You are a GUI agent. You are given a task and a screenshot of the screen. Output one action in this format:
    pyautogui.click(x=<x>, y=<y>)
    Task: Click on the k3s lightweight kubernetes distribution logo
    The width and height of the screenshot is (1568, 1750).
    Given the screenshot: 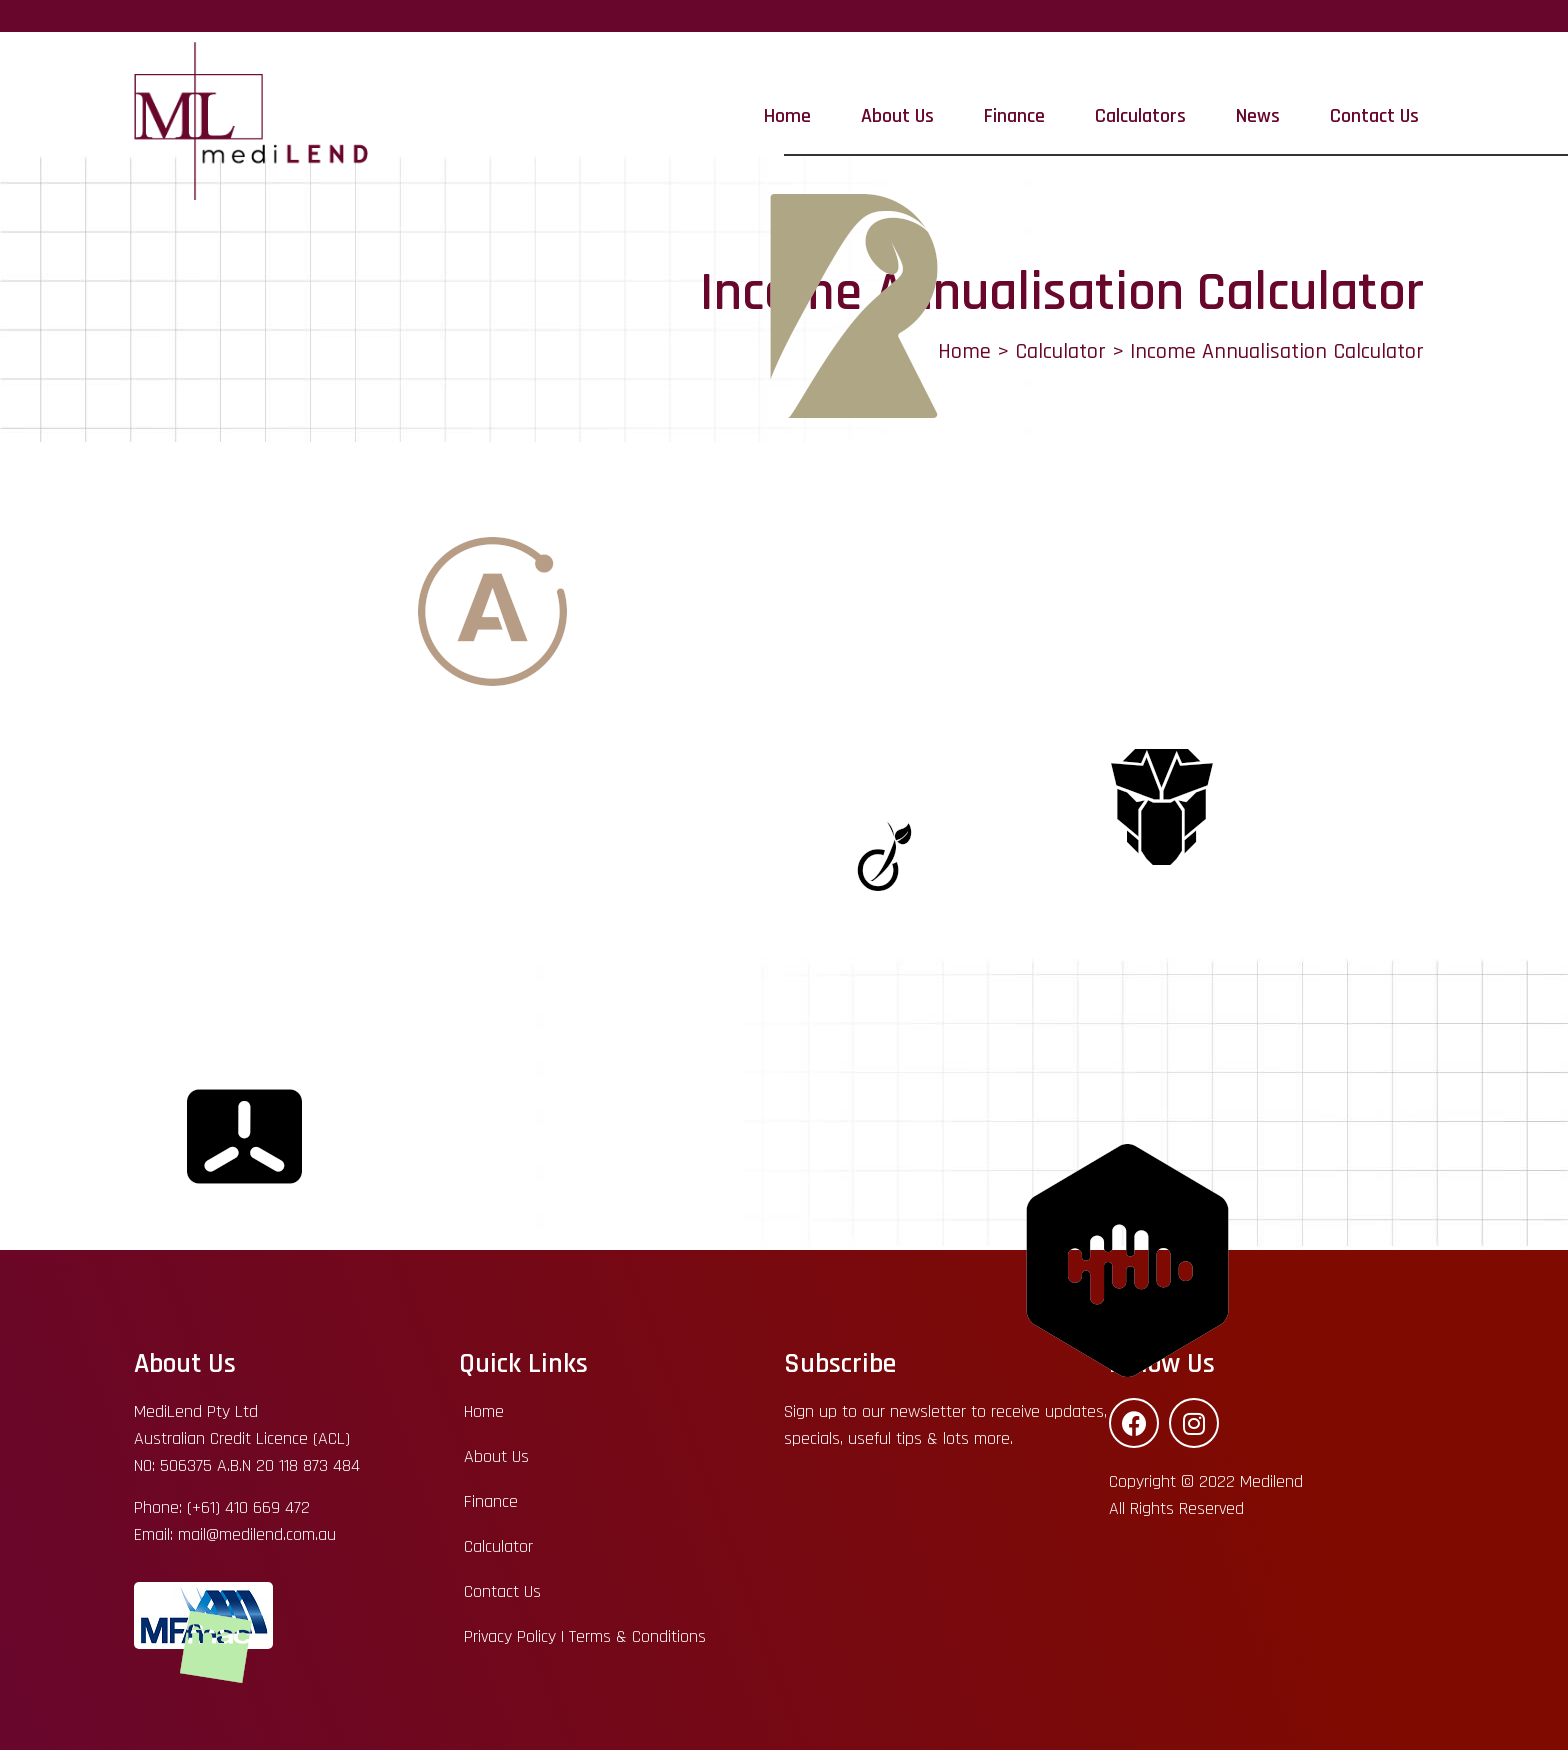 What is the action you would take?
    pyautogui.click(x=244, y=1136)
    